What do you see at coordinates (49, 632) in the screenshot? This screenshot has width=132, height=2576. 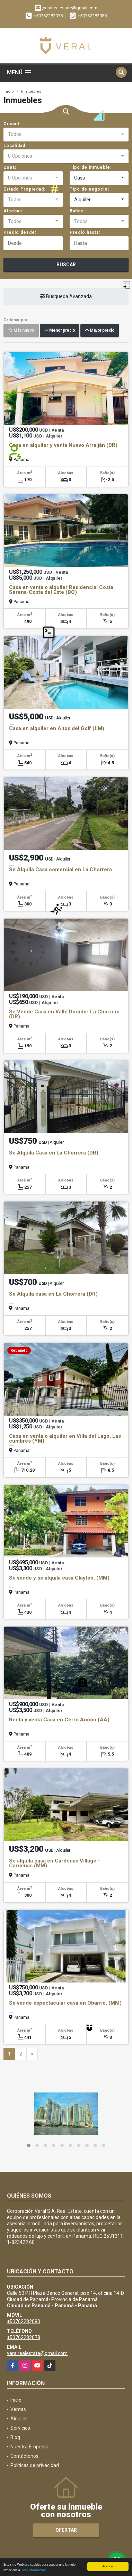 I see `open terminal or command line interface` at bounding box center [49, 632].